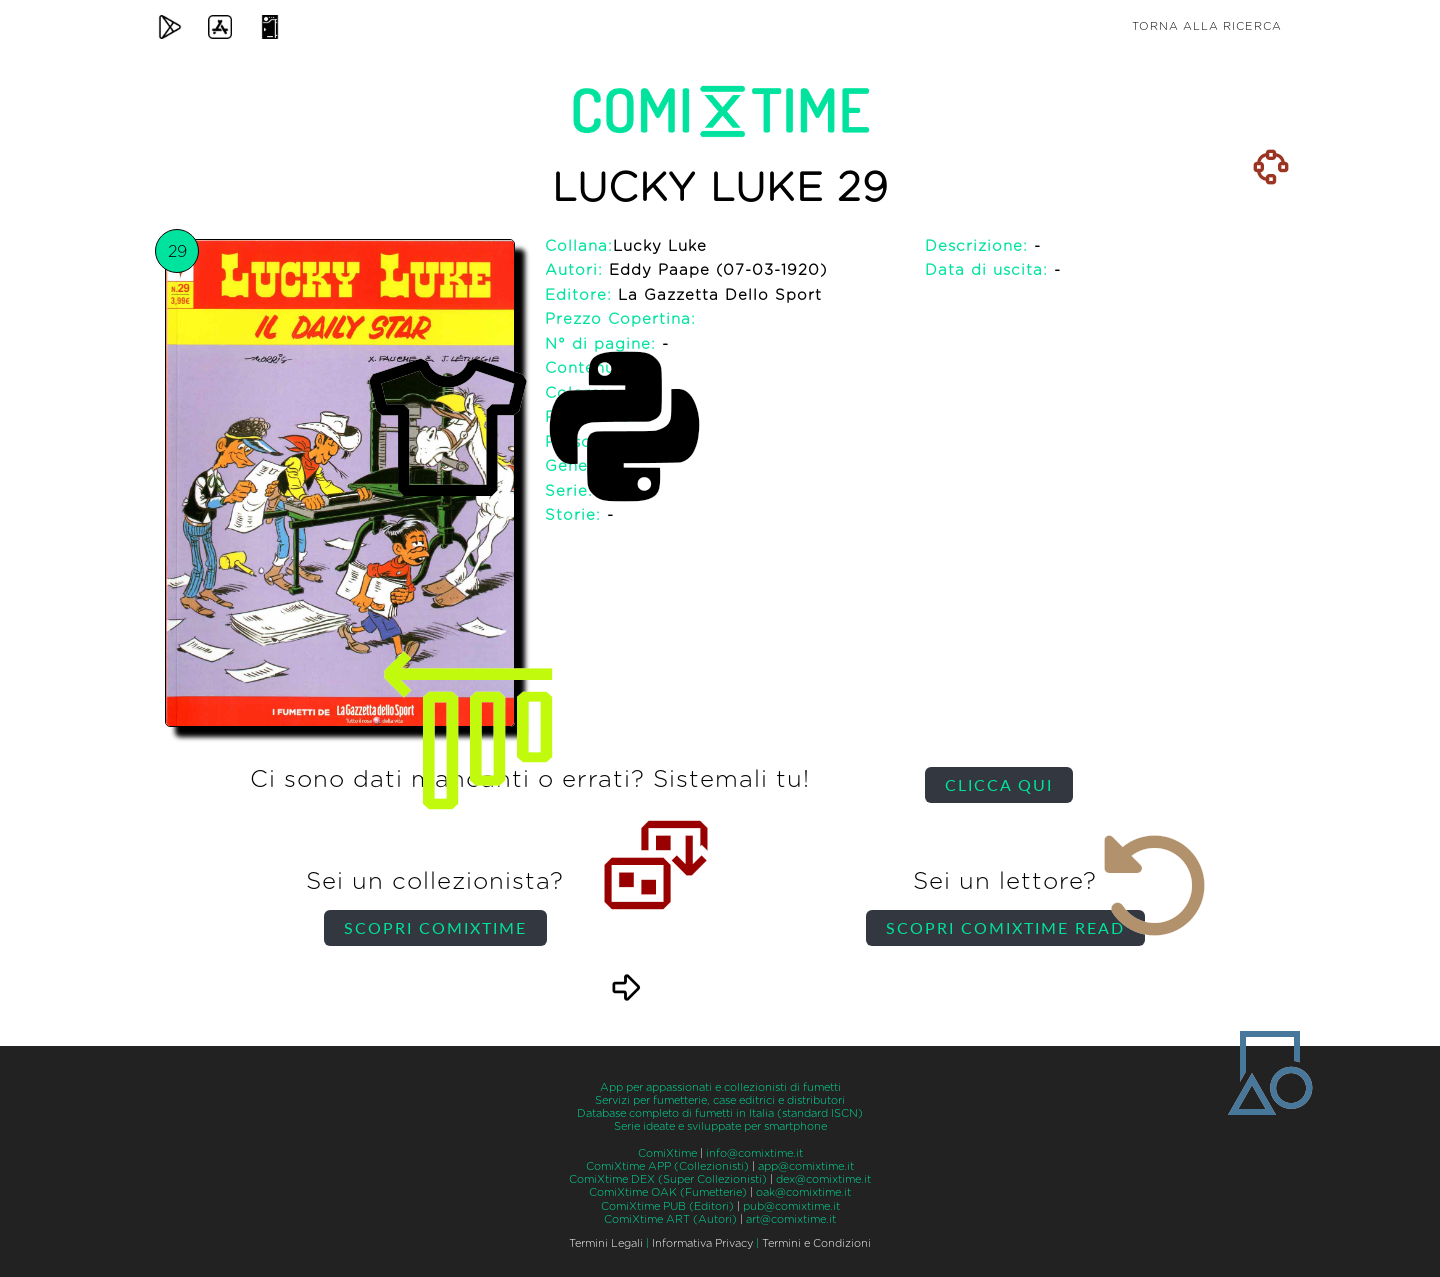  Describe the element at coordinates (1154, 885) in the screenshot. I see `undo the last action` at that location.